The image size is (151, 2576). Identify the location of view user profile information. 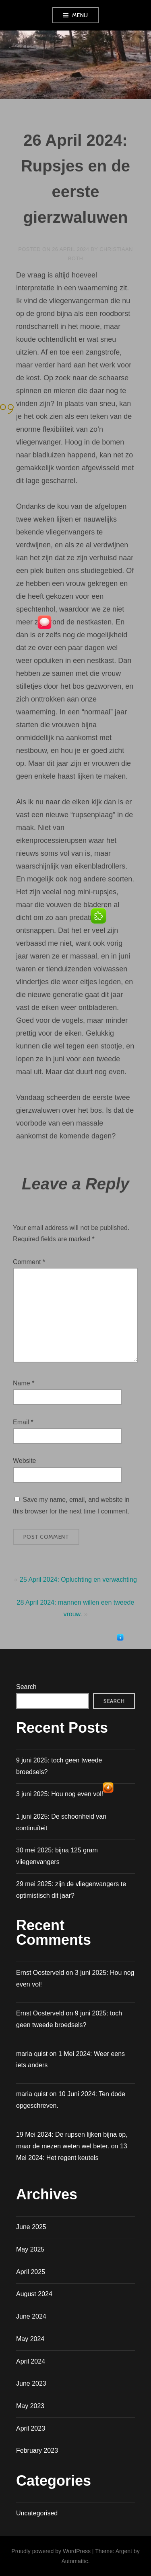
(120, 1637).